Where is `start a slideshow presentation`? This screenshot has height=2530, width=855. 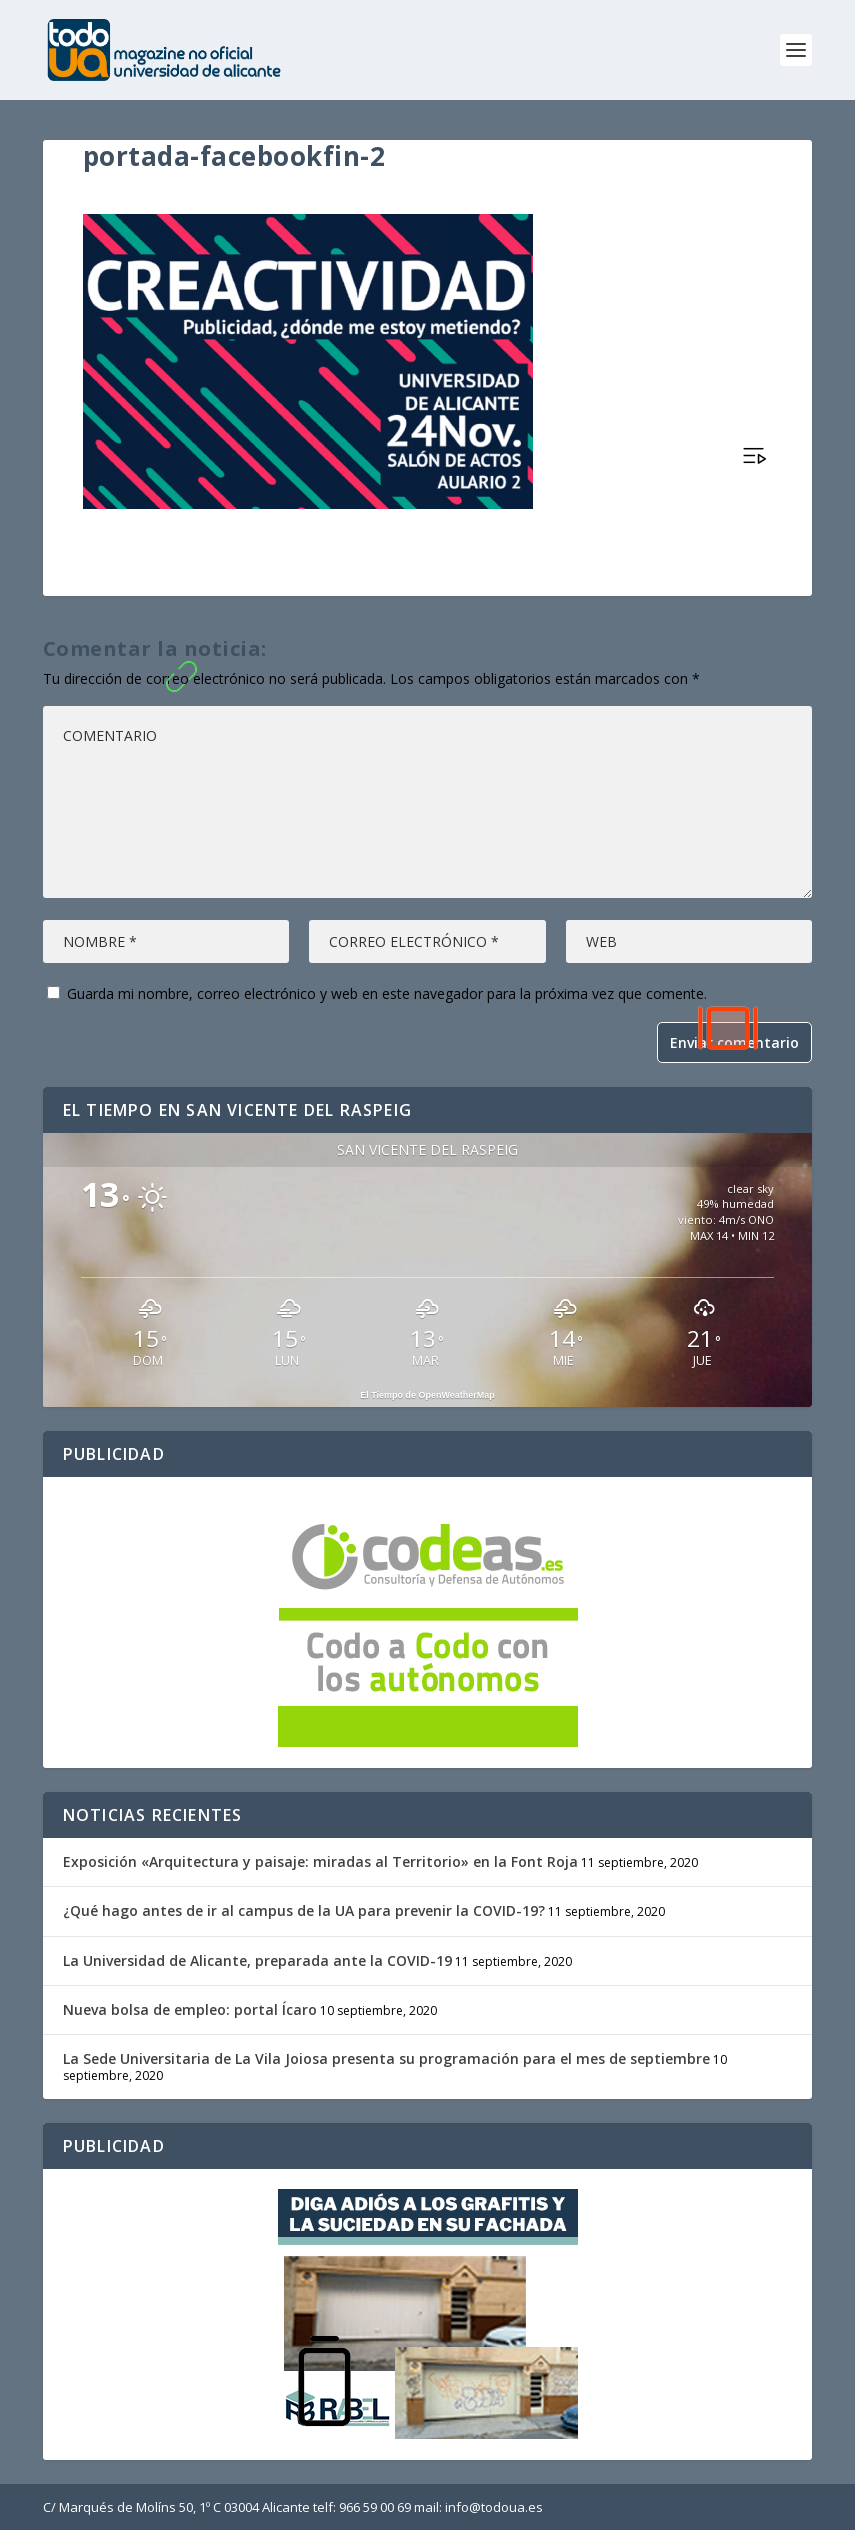 start a slideshow presentation is located at coordinates (728, 1028).